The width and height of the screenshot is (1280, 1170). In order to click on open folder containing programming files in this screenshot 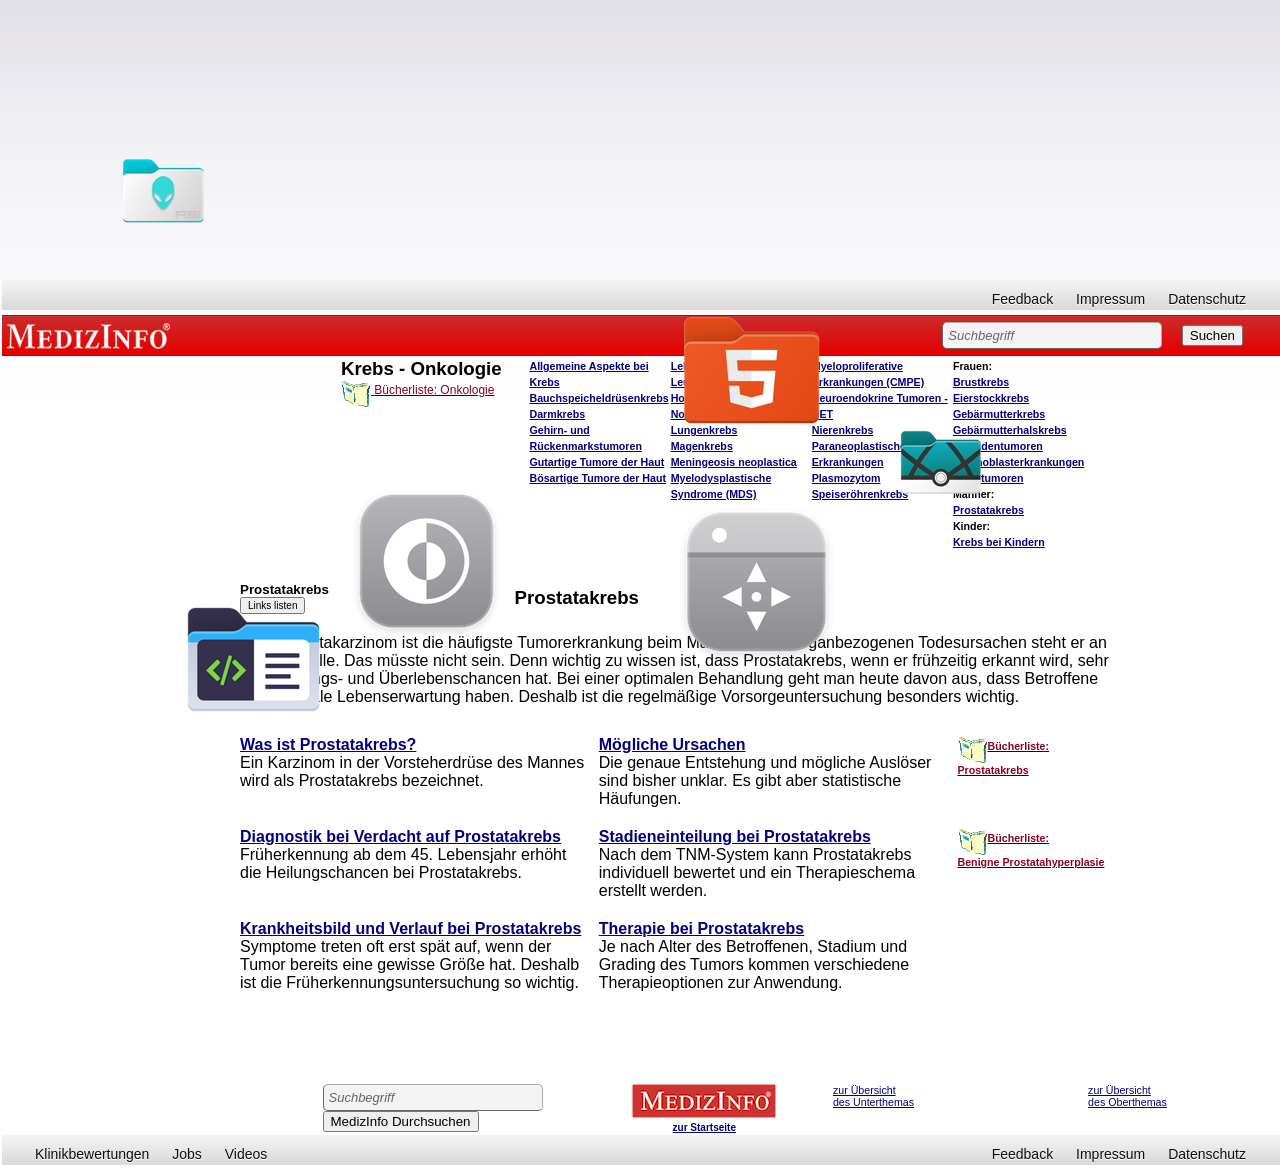, I will do `click(253, 663)`.